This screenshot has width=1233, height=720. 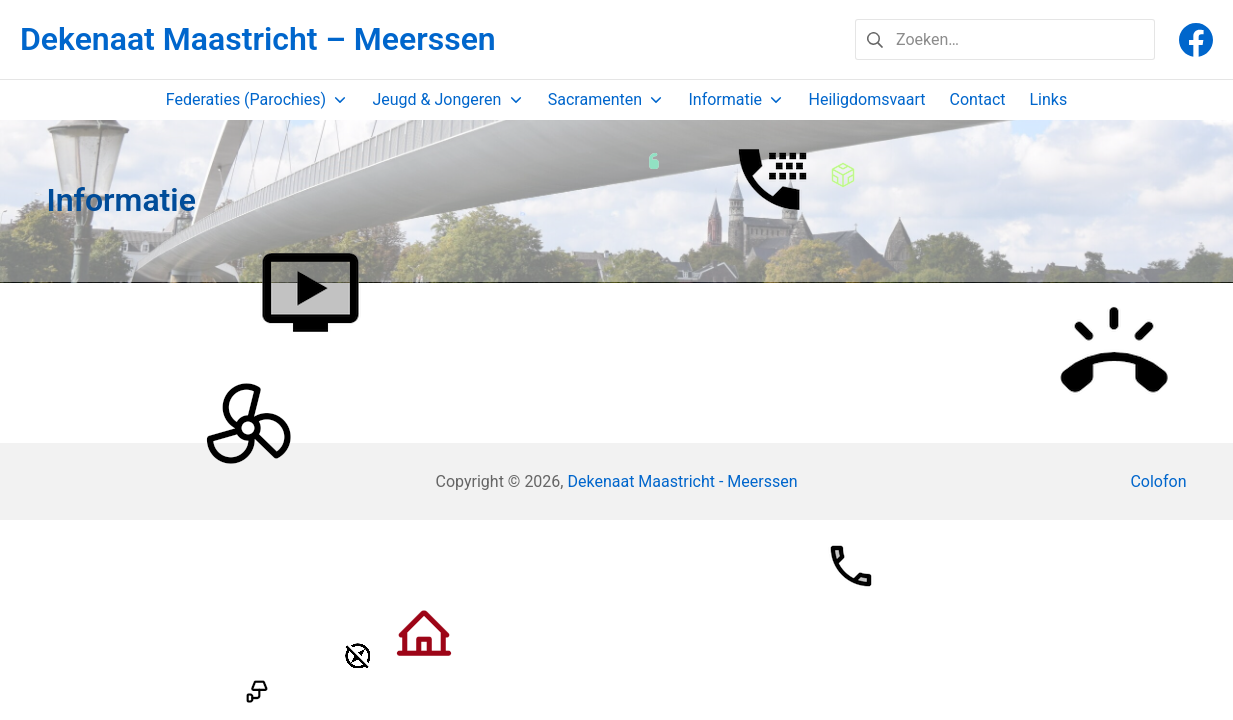 I want to click on incoming call alert, so click(x=1114, y=352).